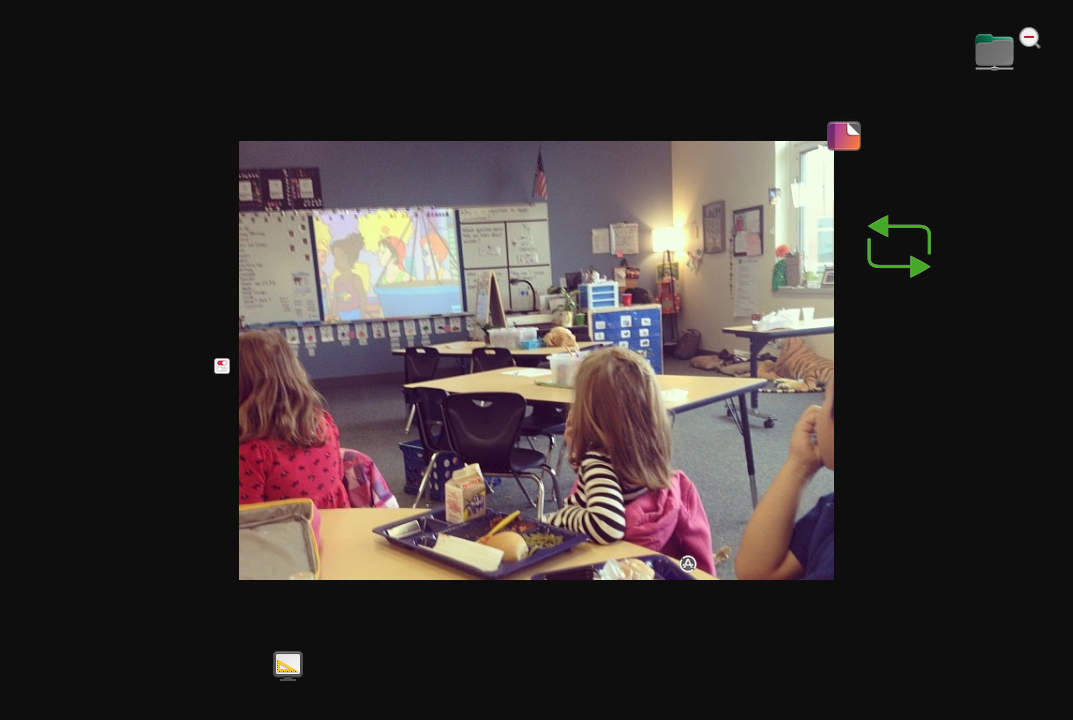 Image resolution: width=1073 pixels, height=720 pixels. Describe the element at coordinates (288, 666) in the screenshot. I see `access display settings` at that location.